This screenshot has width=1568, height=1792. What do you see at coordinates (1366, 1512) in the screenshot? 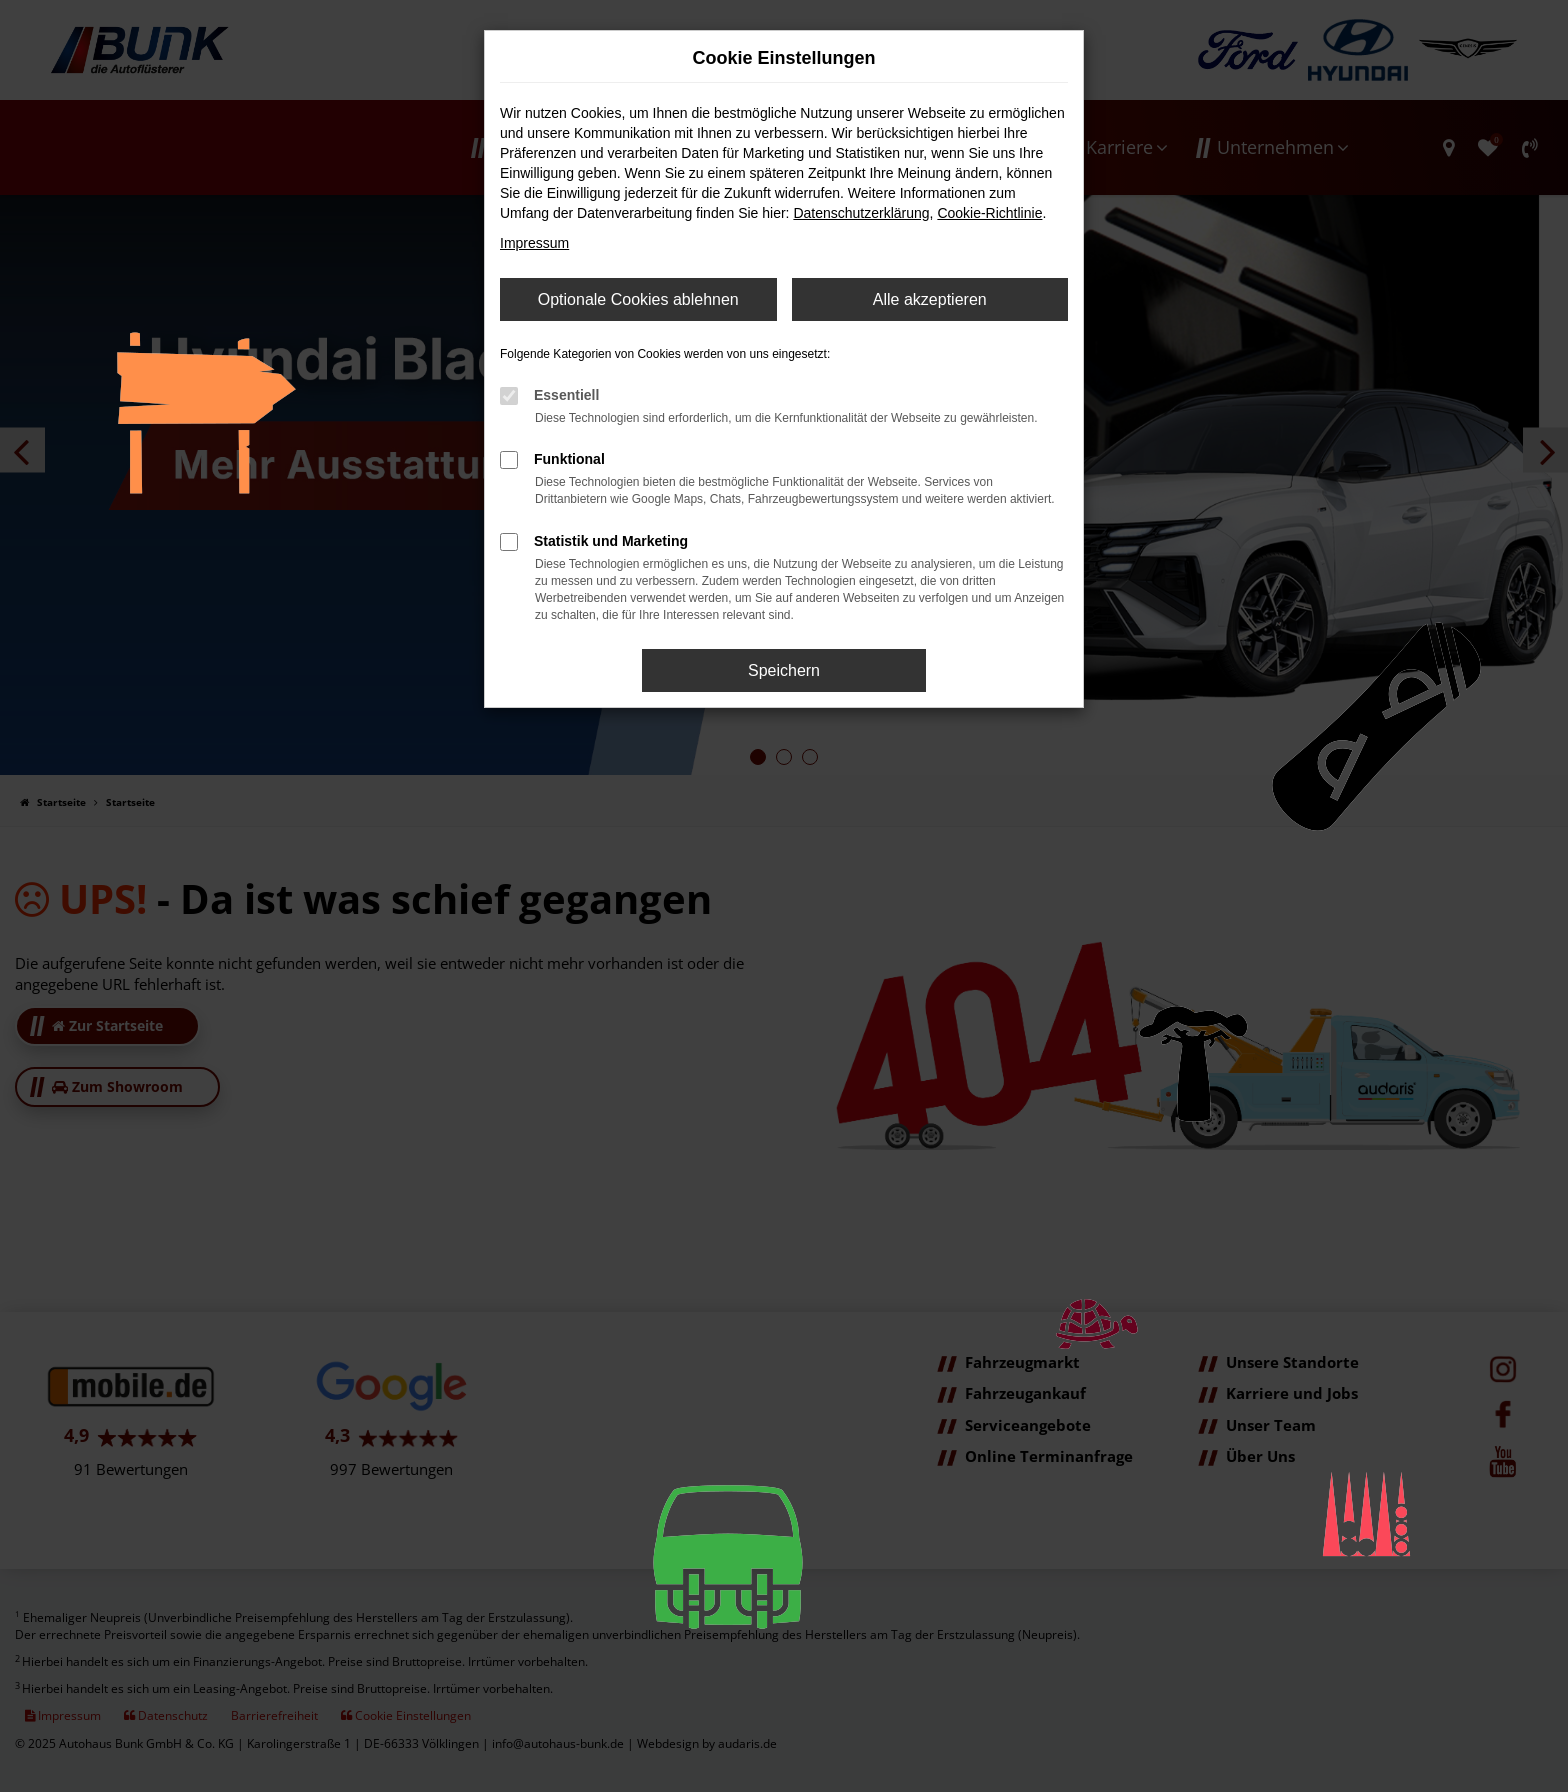
I see `play backgammon` at bounding box center [1366, 1512].